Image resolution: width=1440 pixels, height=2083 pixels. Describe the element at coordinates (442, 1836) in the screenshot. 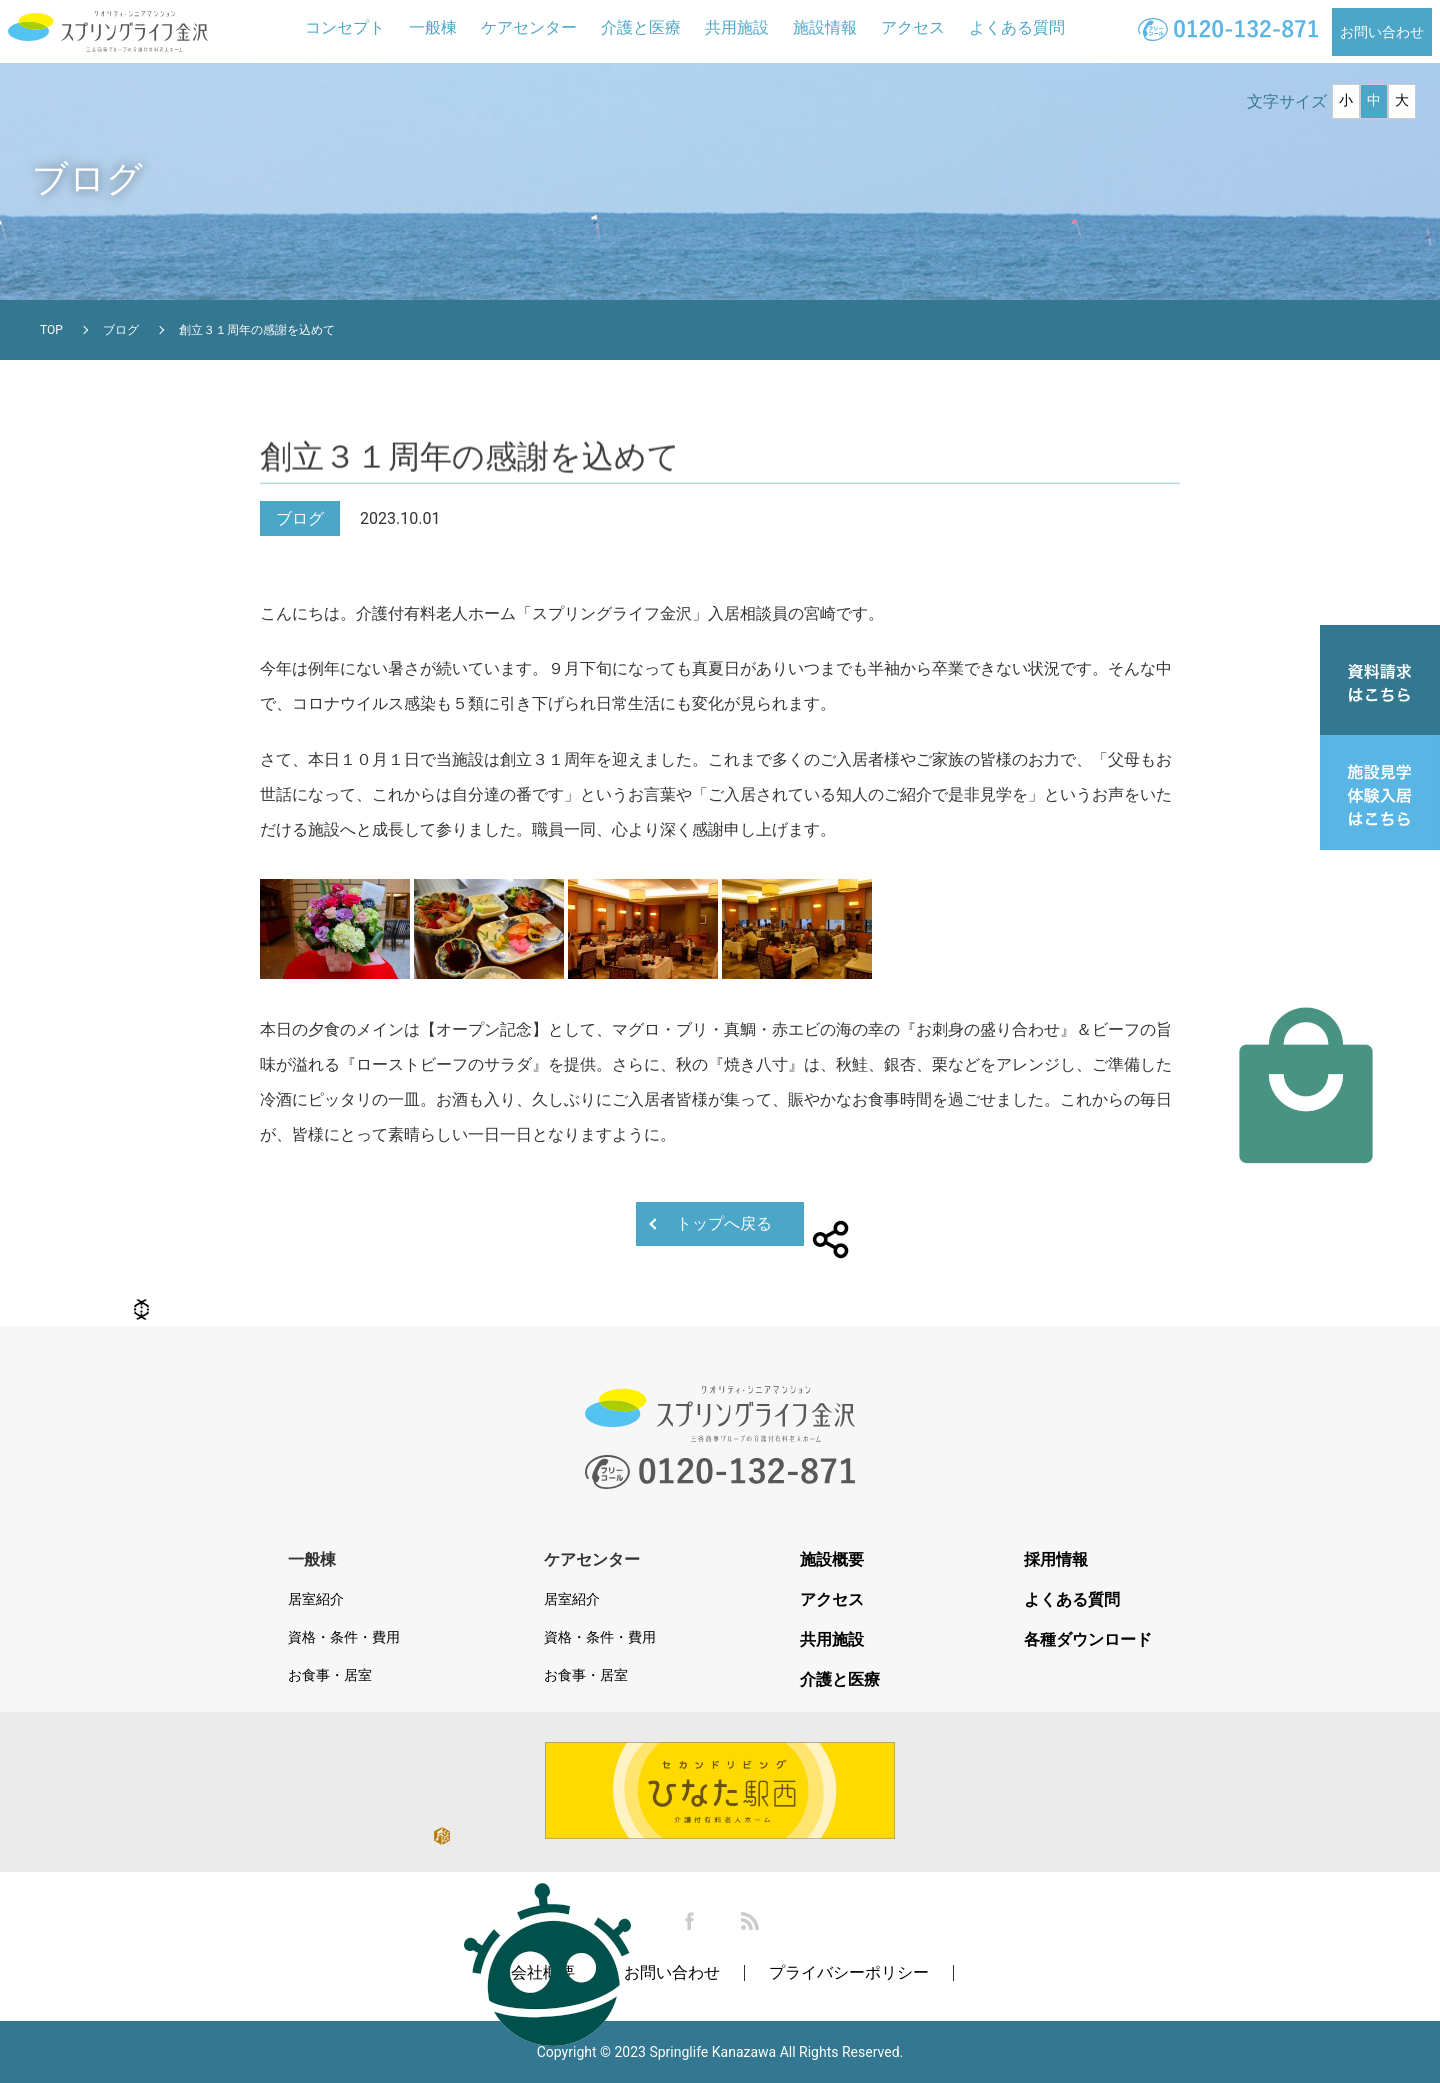

I see `link to MusicBrainz music database` at that location.